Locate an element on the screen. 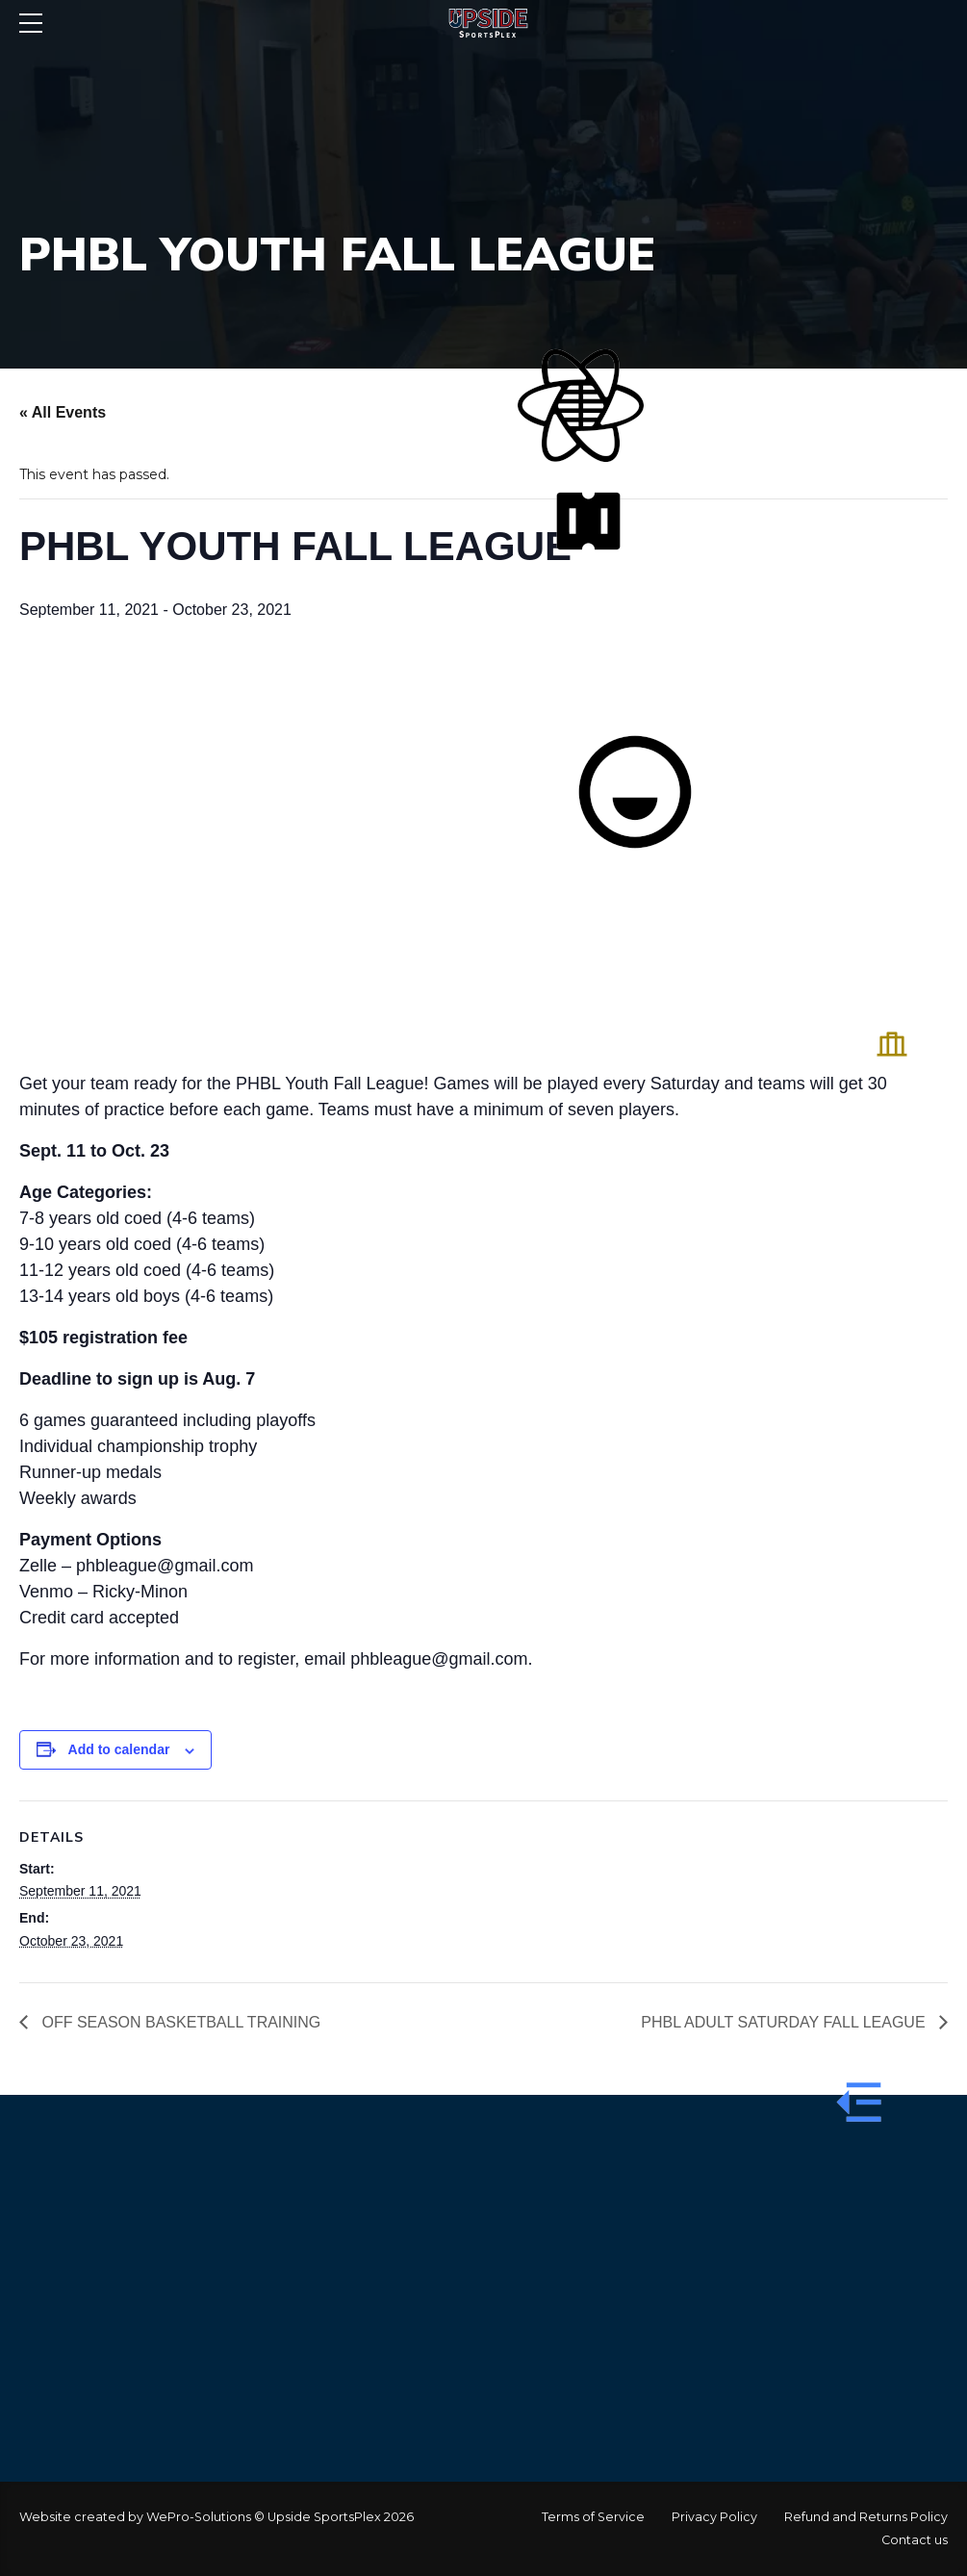 This screenshot has width=967, height=2576. react table library logo is located at coordinates (580, 405).